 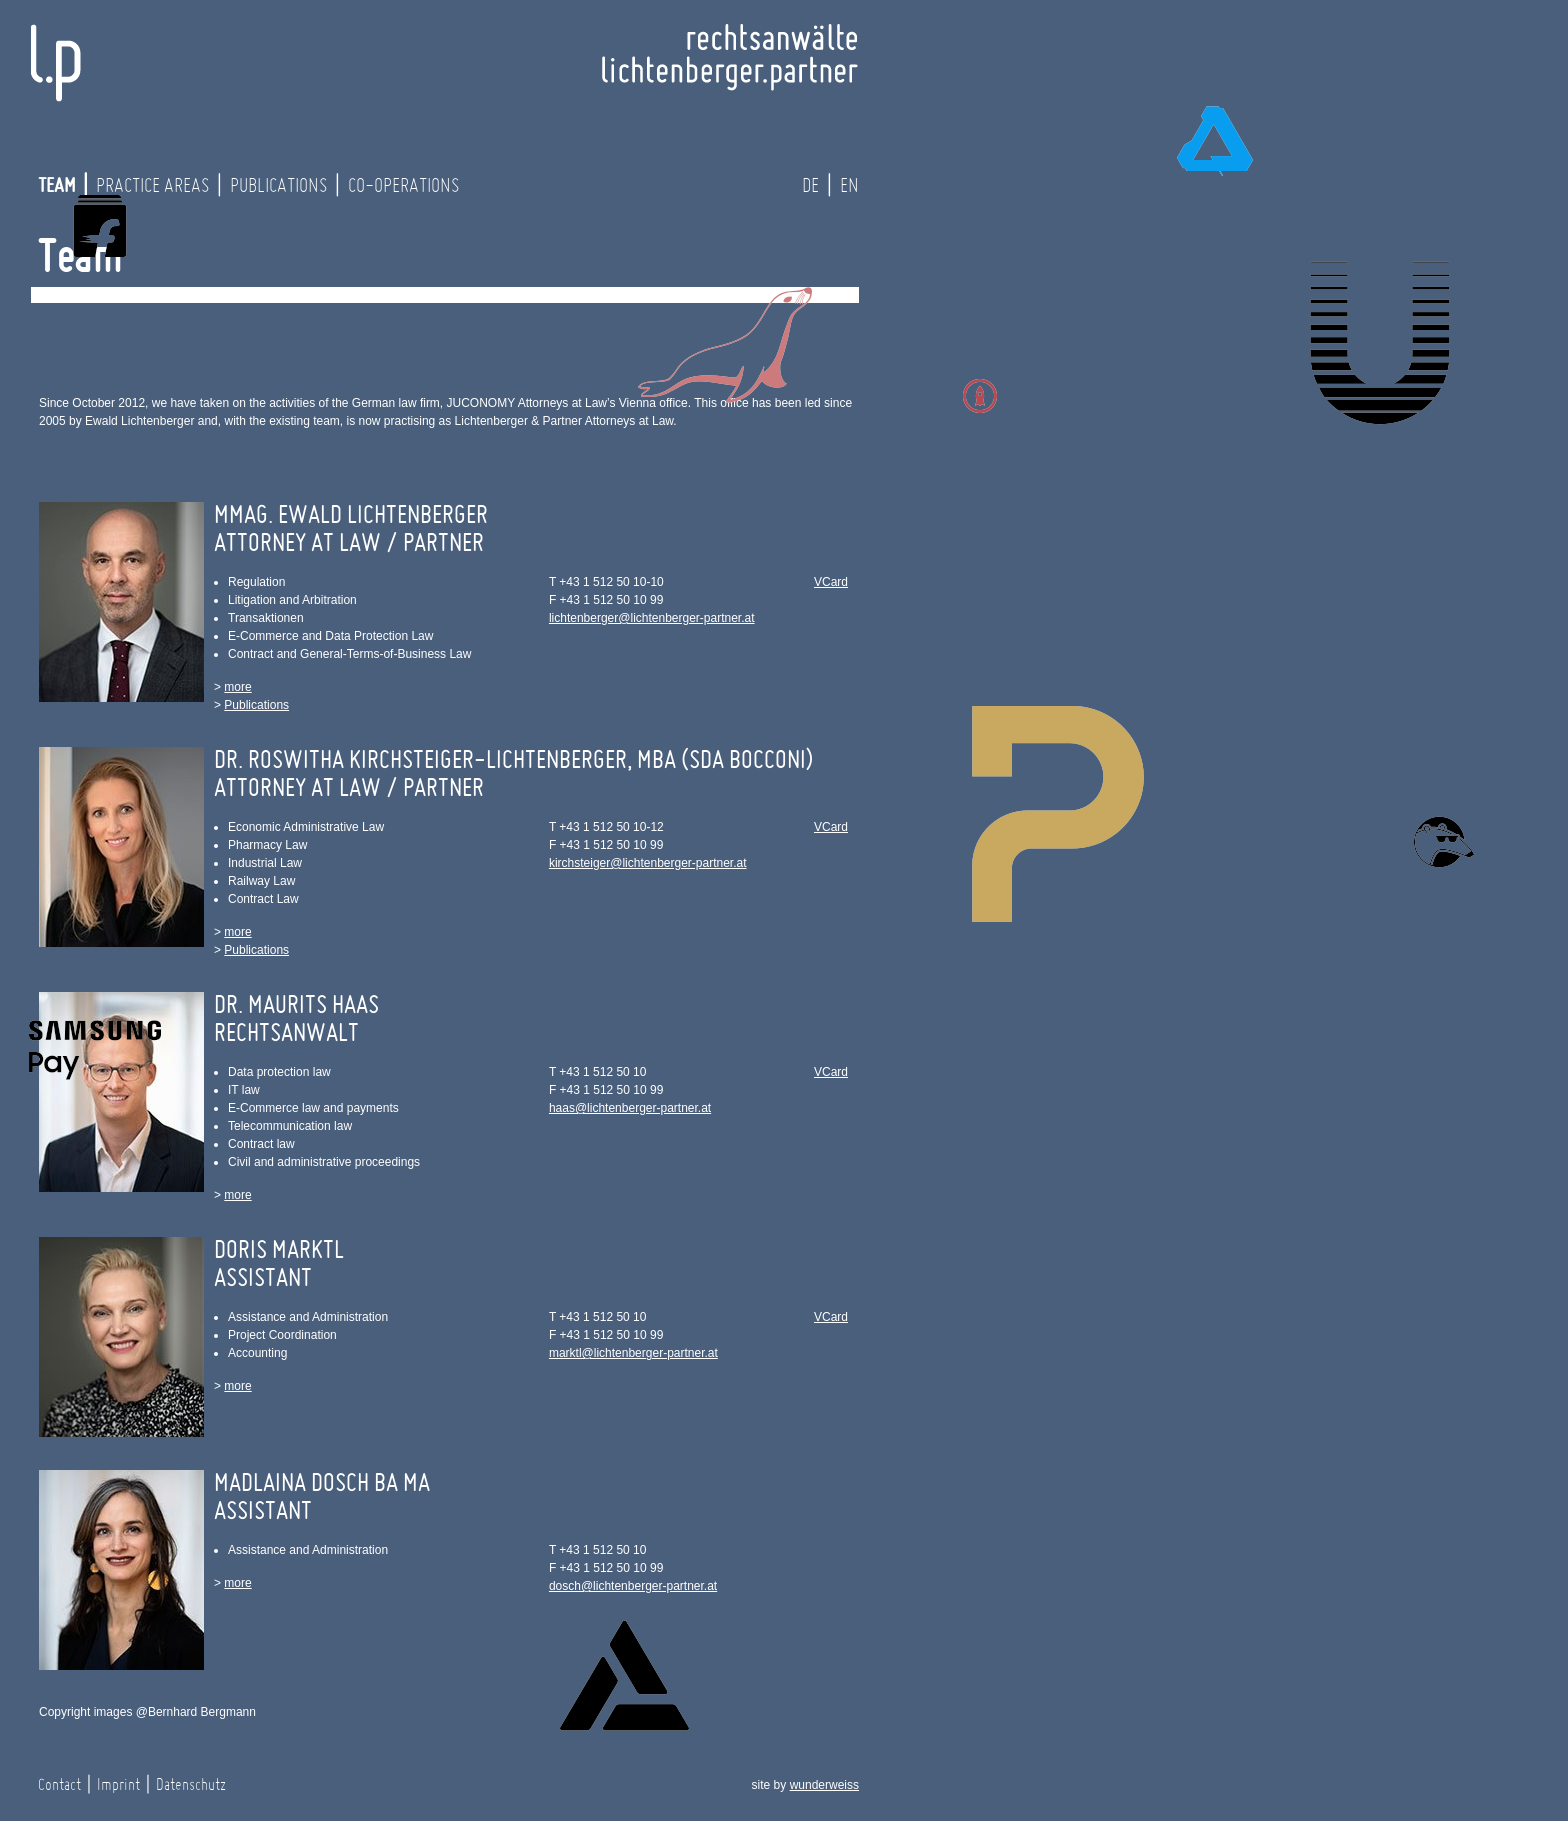 I want to click on open Proton app or services, so click(x=1058, y=814).